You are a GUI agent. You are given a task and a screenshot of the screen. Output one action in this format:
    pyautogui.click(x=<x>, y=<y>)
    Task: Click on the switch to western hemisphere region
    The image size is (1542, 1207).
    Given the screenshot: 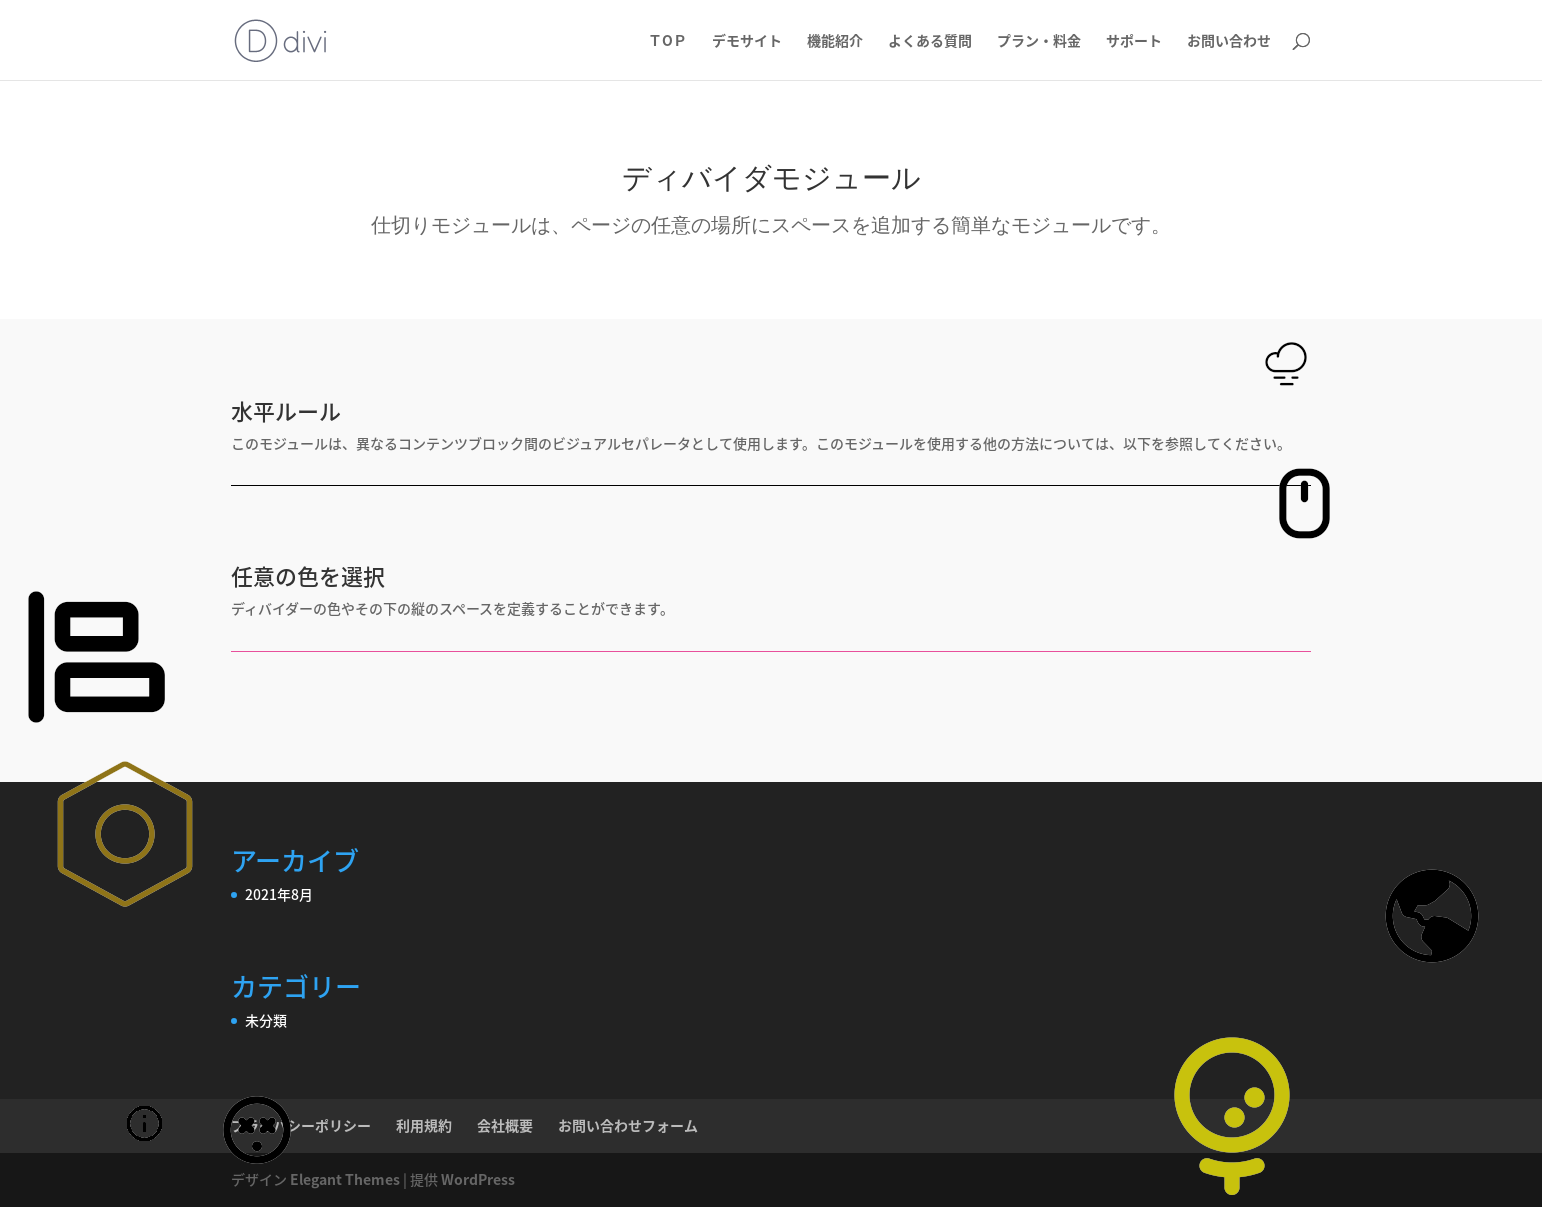 What is the action you would take?
    pyautogui.click(x=1432, y=916)
    